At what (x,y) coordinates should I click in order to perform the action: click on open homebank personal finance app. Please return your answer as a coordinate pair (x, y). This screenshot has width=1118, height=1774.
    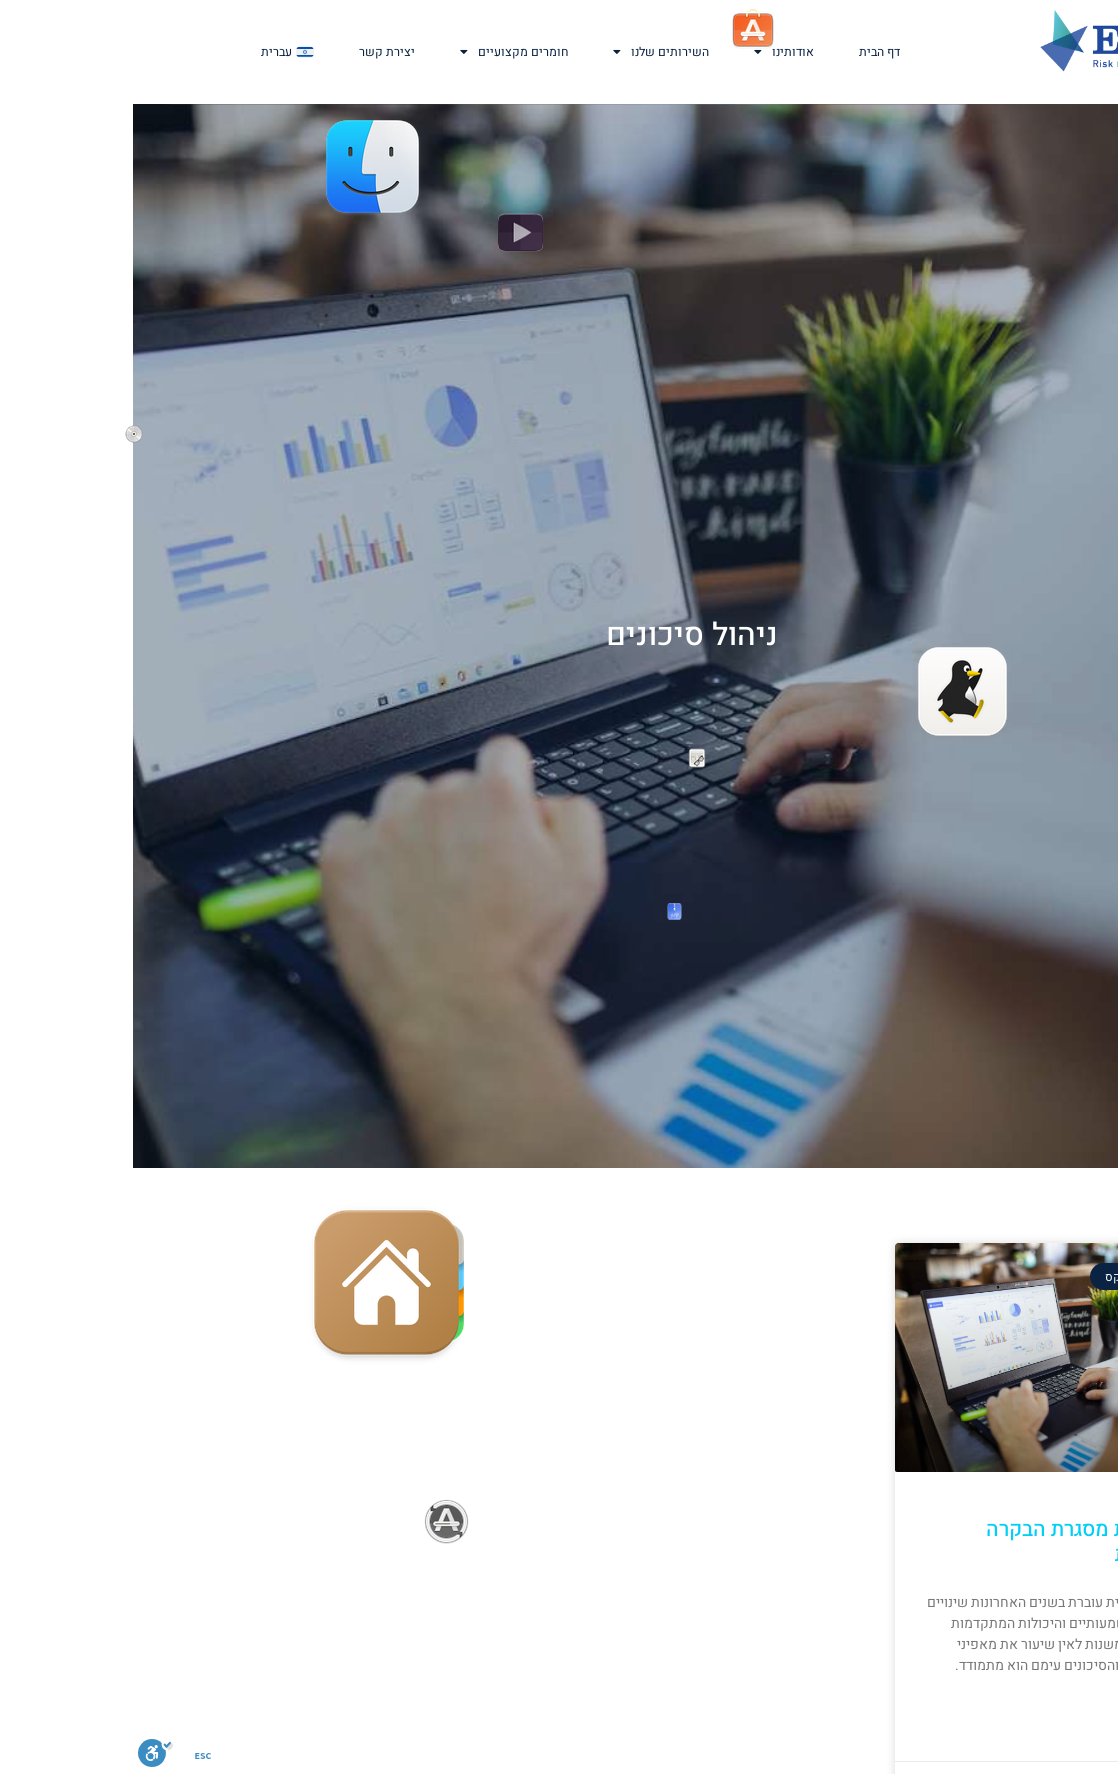
    Looking at the image, I should click on (386, 1282).